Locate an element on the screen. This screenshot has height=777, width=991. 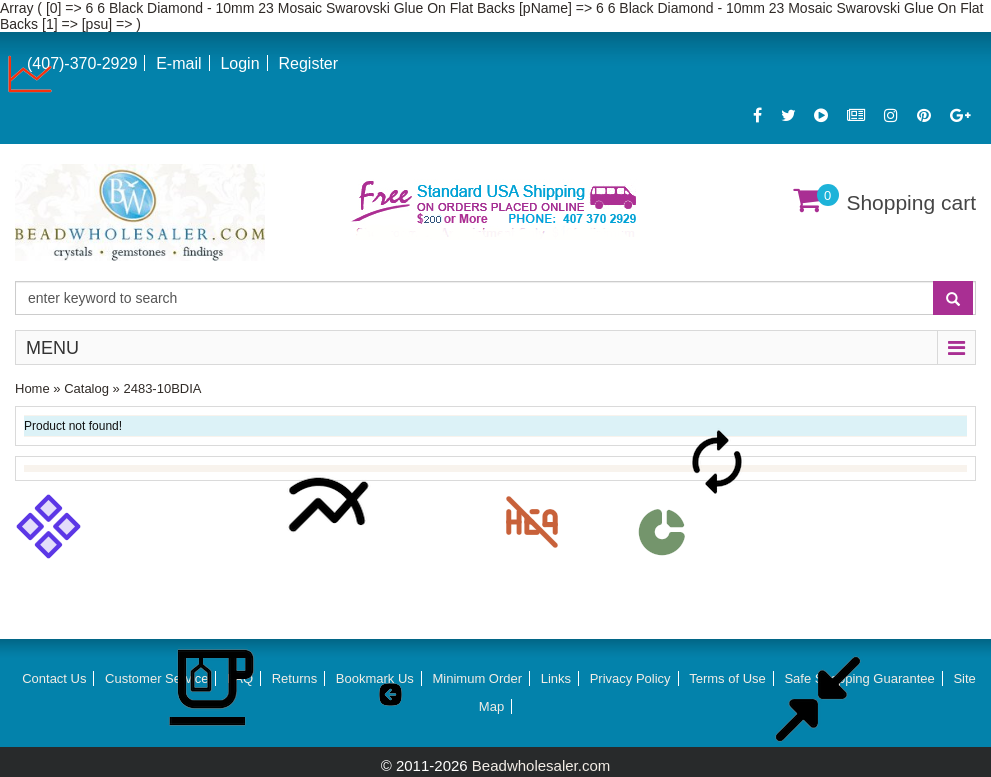
exit fullscreen mode is located at coordinates (818, 699).